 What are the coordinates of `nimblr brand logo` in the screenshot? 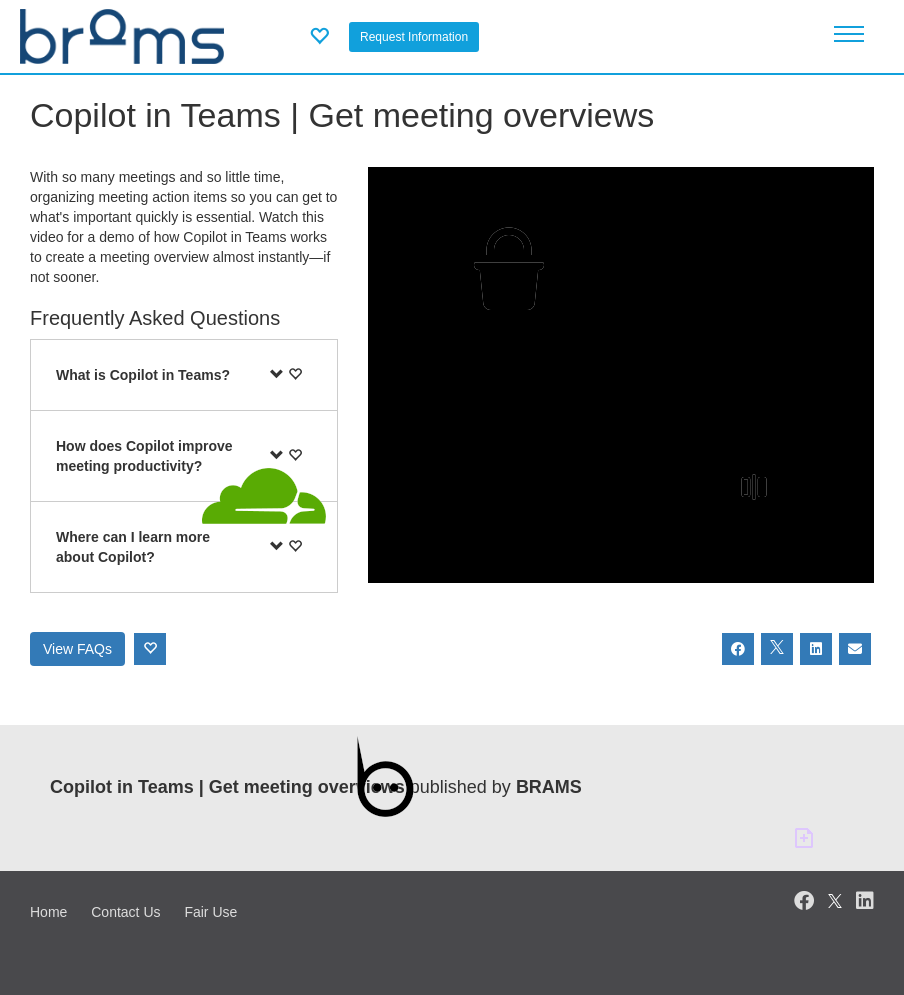 It's located at (385, 776).